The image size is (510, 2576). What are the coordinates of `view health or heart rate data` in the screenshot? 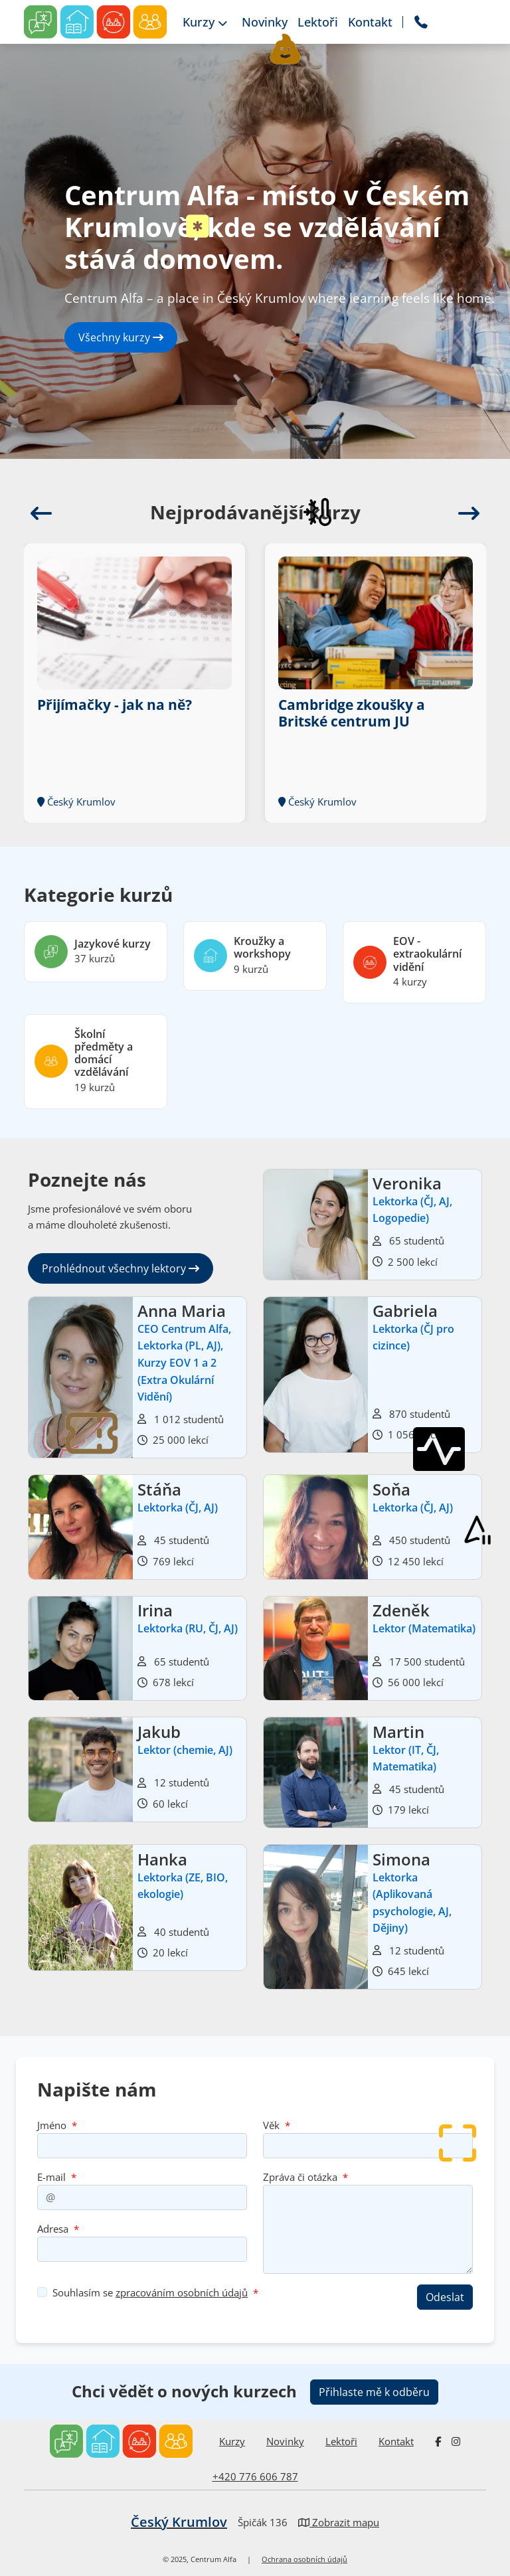 It's located at (439, 1449).